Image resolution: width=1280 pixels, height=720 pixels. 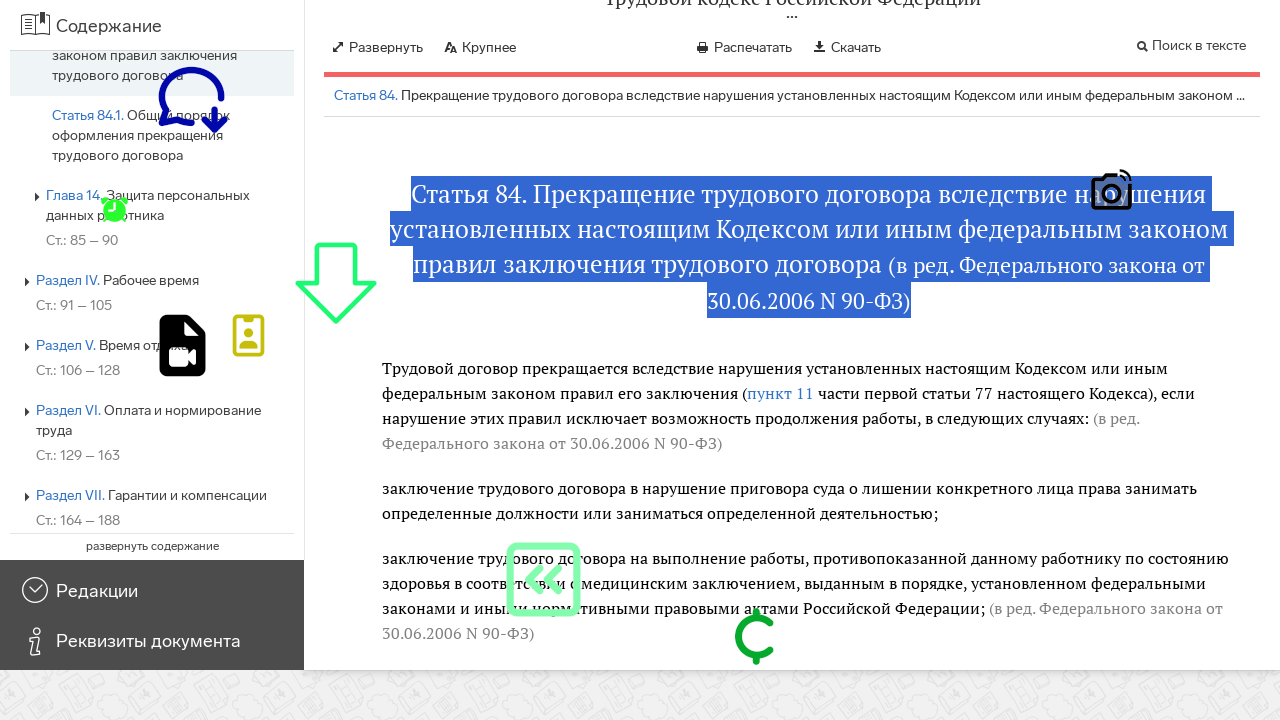 What do you see at coordinates (1111, 189) in the screenshot?
I see `connect to a wireless or linked camera device` at bounding box center [1111, 189].